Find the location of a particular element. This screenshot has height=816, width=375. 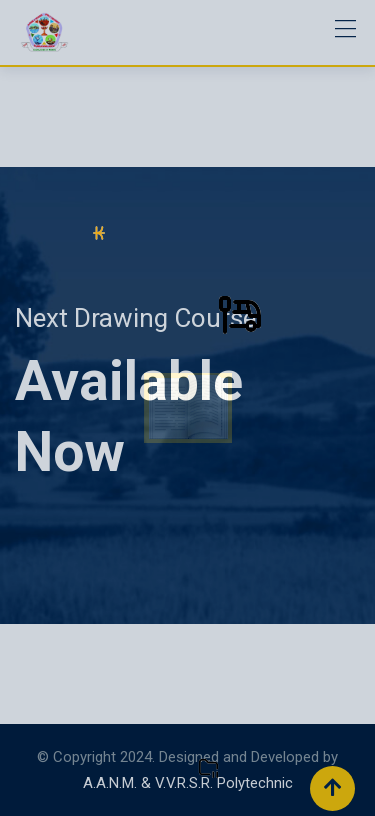

indicates Lao kip currency is located at coordinates (99, 233).